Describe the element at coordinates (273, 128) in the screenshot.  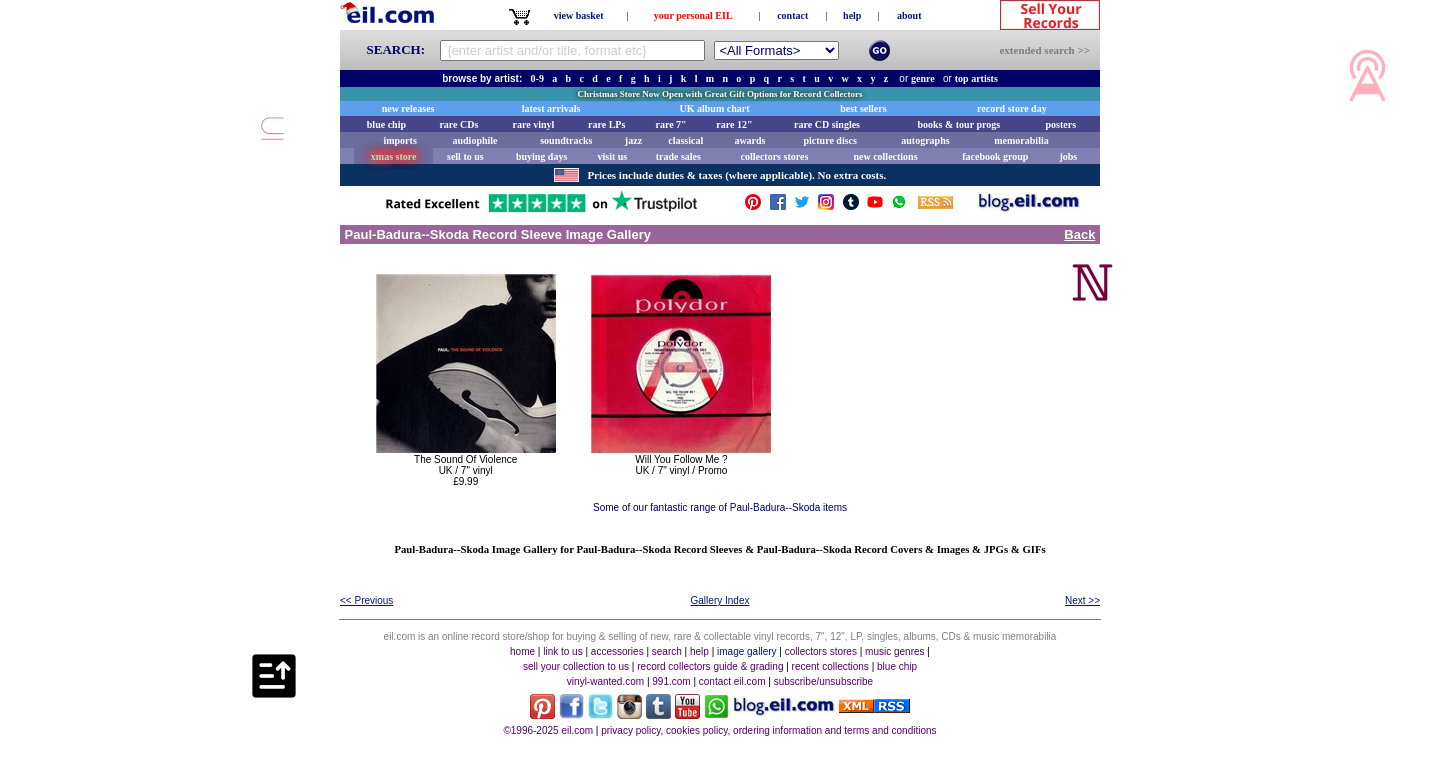
I see `indicates a subset relationship in mathematical notation` at that location.